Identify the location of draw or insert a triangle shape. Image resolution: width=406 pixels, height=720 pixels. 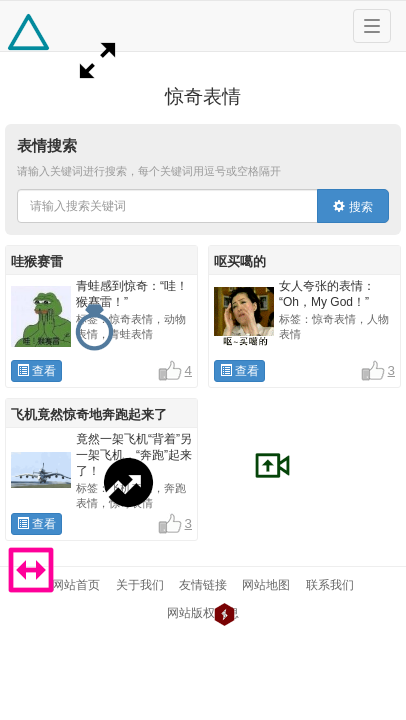
(28, 32).